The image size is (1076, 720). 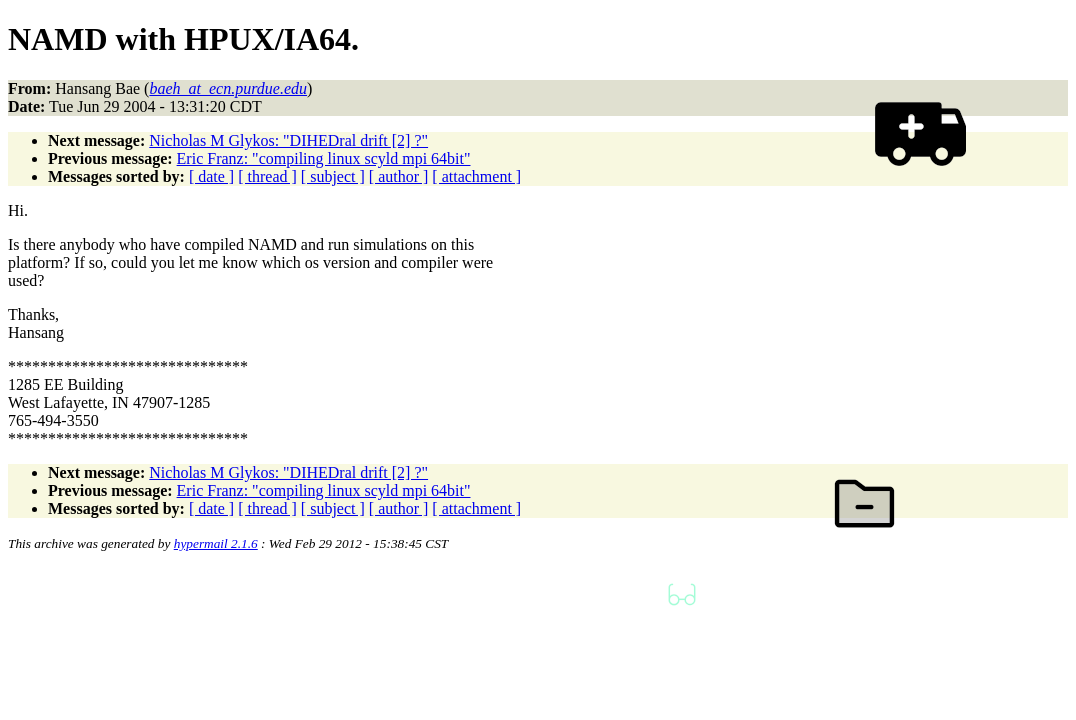 What do you see at coordinates (864, 502) in the screenshot?
I see `remove a folder` at bounding box center [864, 502].